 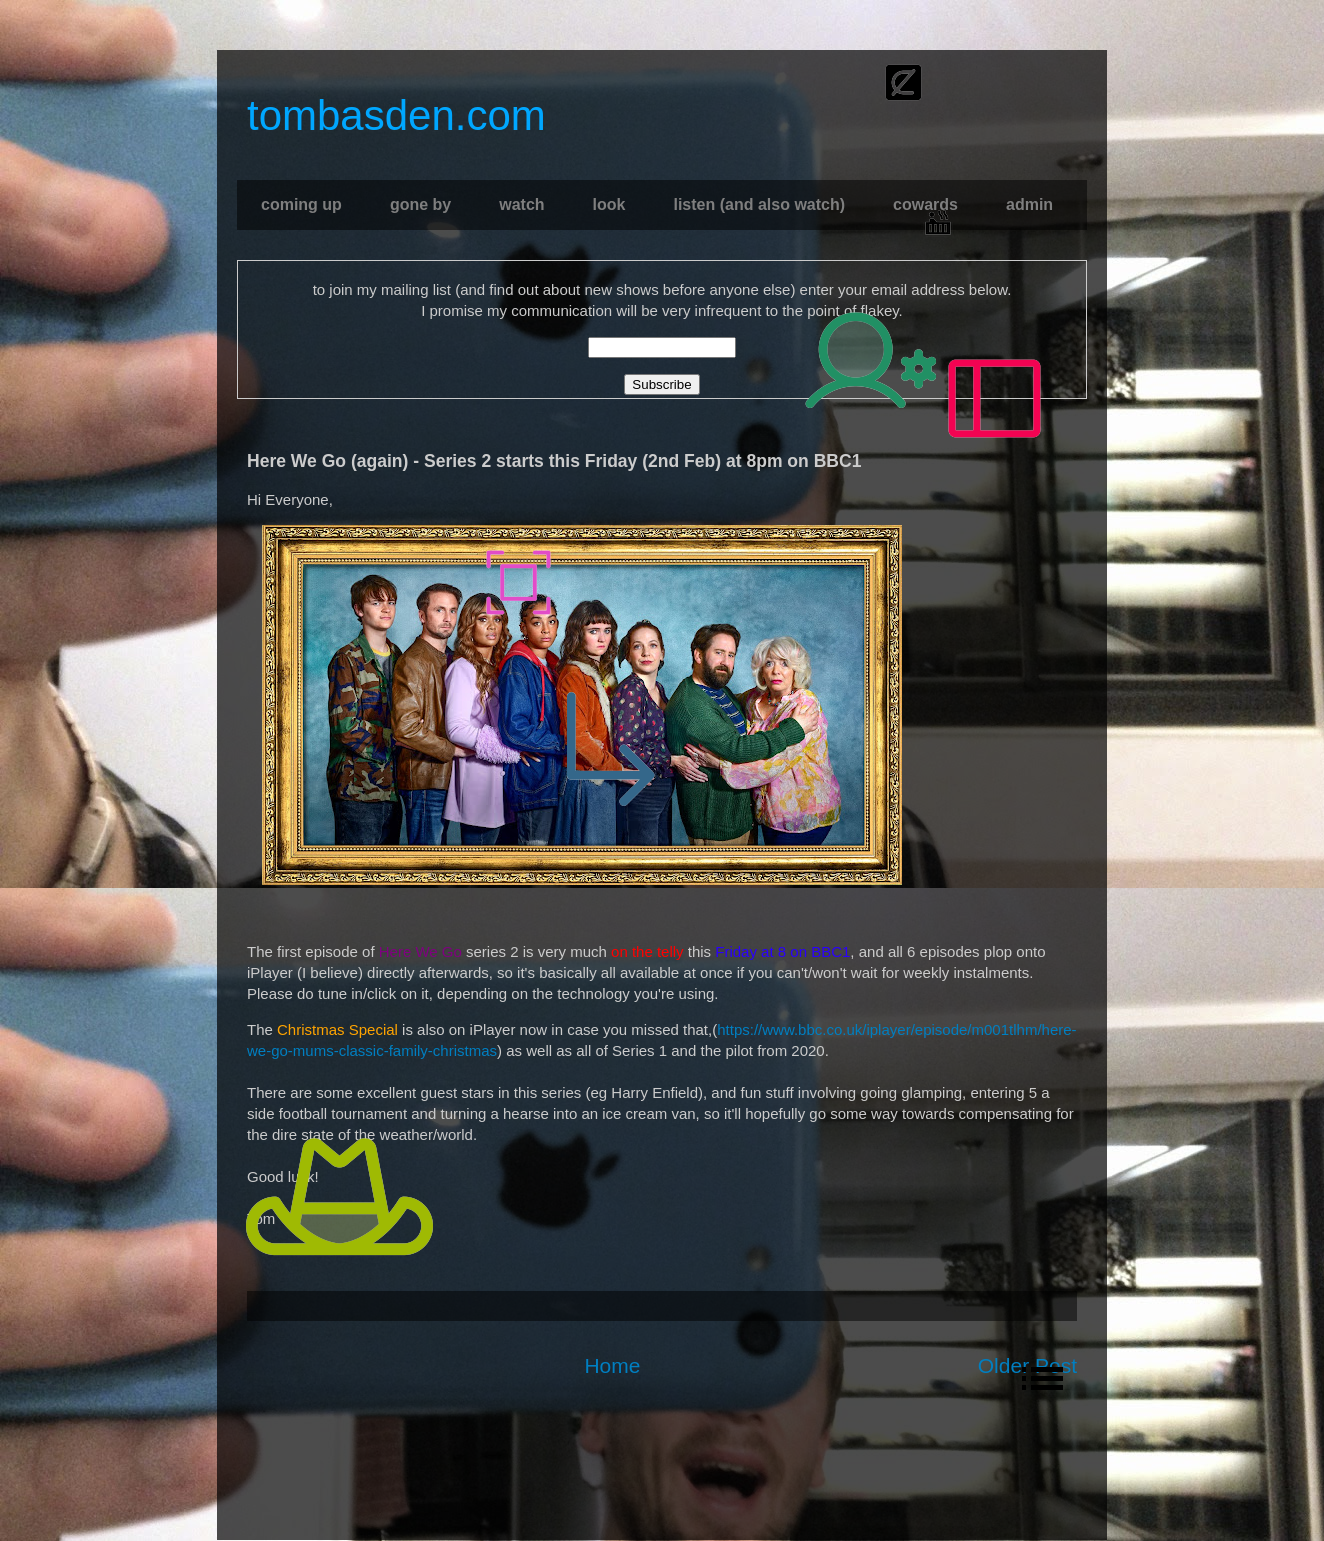 I want to click on toggle the sidebar panel, so click(x=994, y=398).